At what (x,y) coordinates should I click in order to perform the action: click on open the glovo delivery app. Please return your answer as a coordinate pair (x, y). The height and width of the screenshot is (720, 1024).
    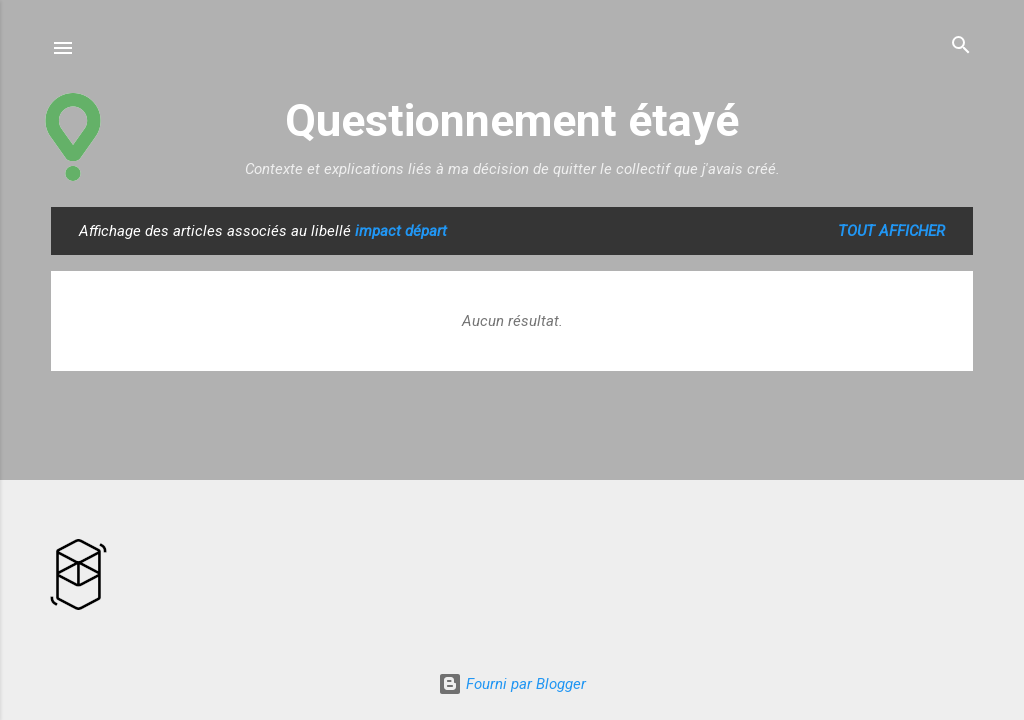
    Looking at the image, I should click on (73, 137).